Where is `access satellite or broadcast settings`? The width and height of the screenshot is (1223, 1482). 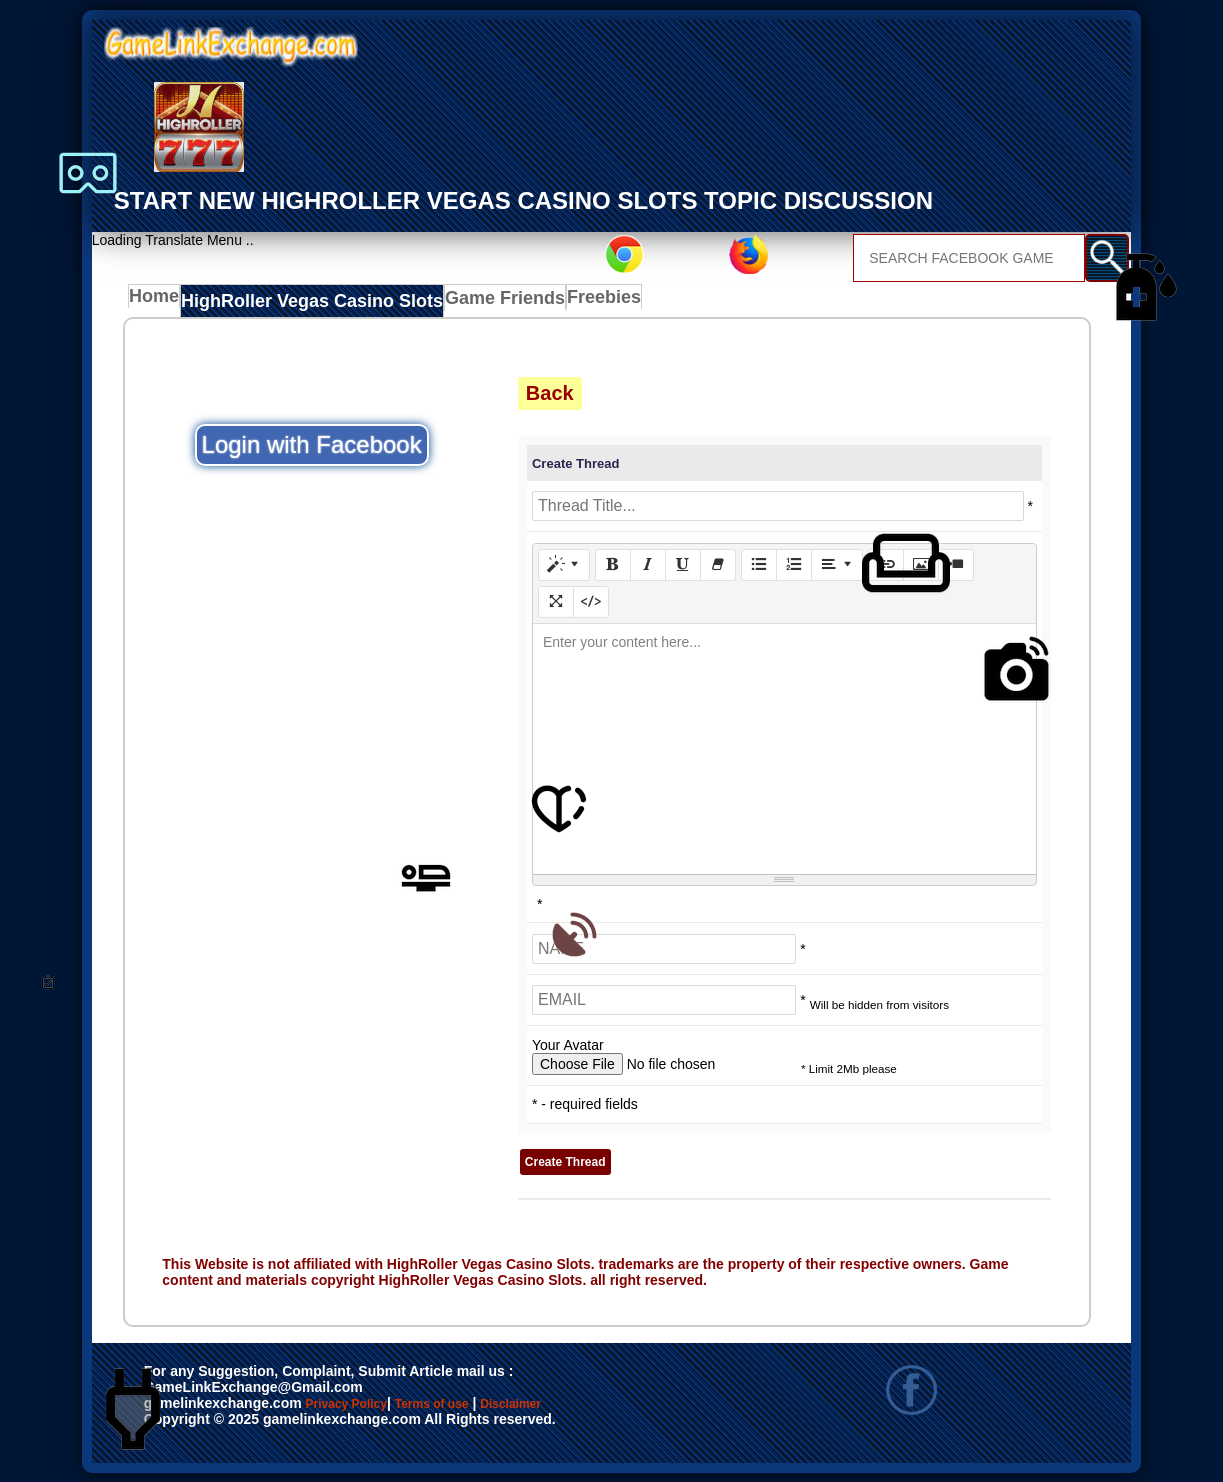
access satellite or broadcast settings is located at coordinates (574, 934).